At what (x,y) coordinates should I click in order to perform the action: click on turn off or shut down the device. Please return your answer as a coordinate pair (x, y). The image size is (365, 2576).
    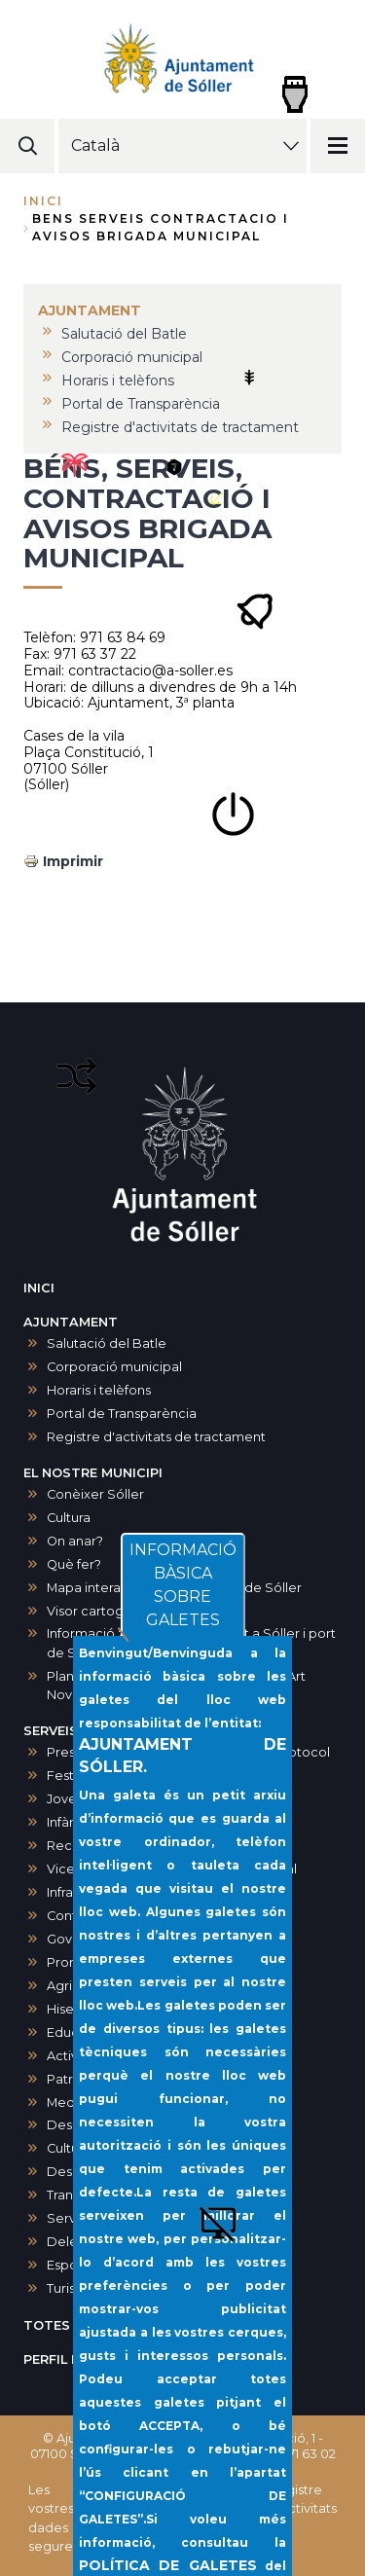
    Looking at the image, I should click on (233, 815).